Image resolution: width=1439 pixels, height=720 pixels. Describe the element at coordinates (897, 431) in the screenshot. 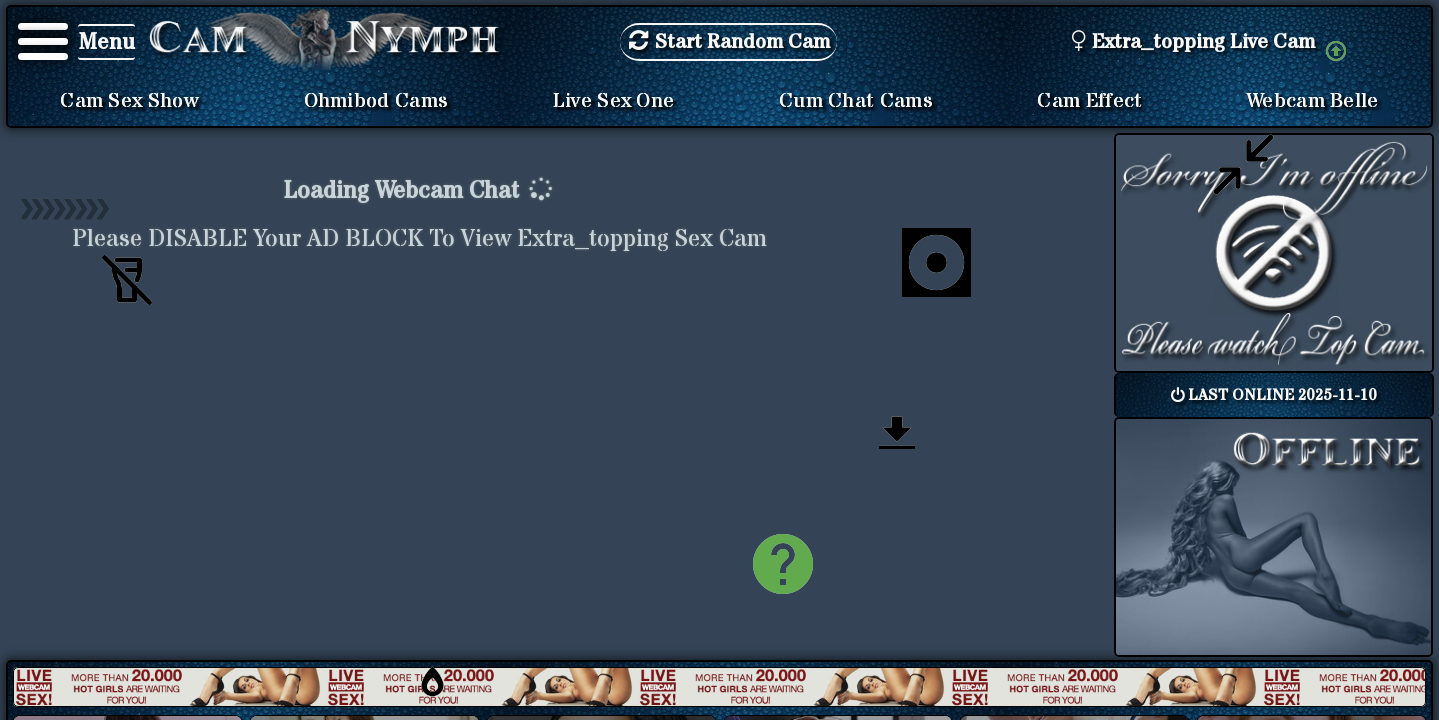

I see `download a file or content` at that location.